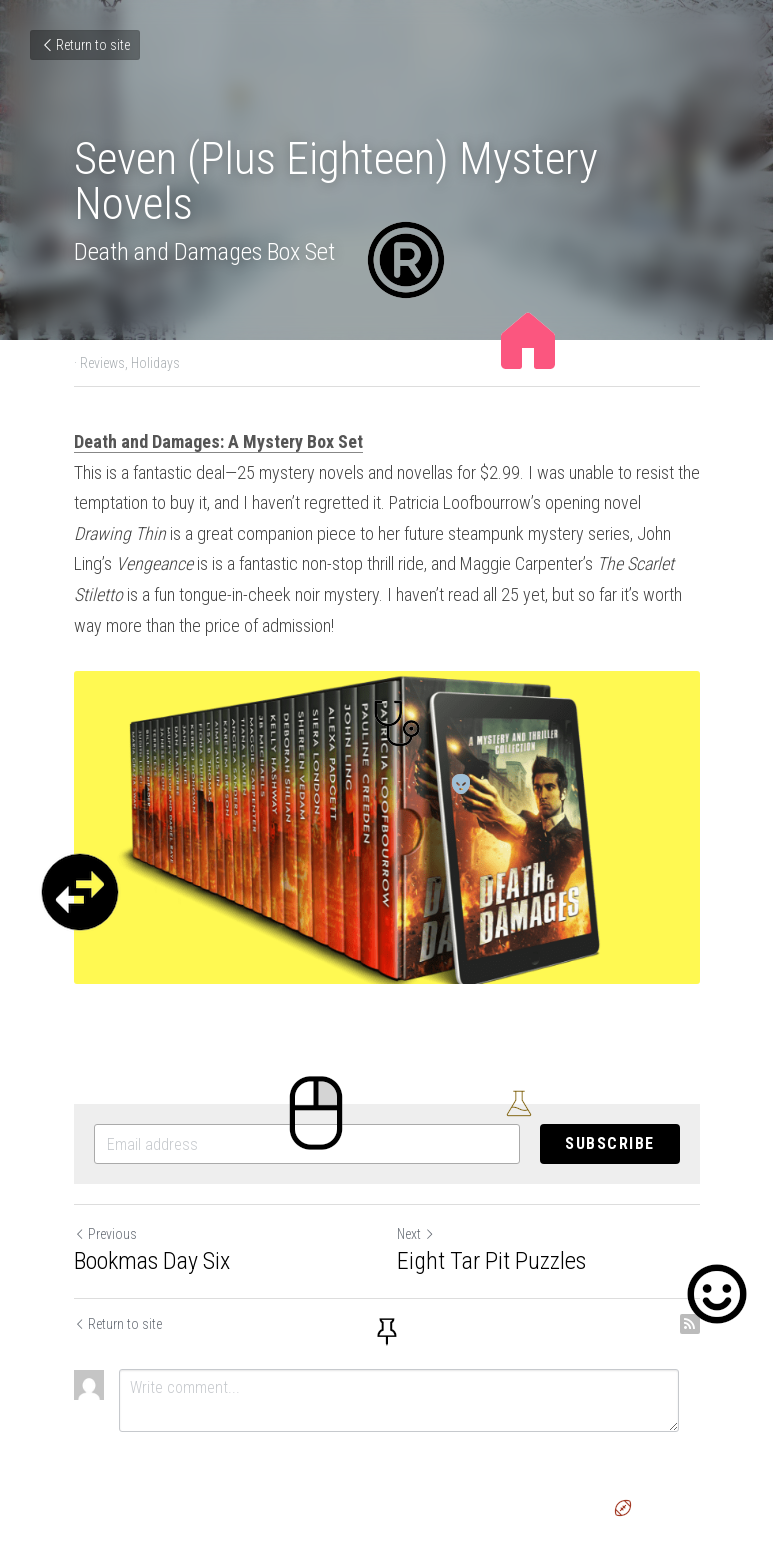 This screenshot has width=773, height=1550. Describe the element at coordinates (393, 721) in the screenshot. I see `access health or medical features` at that location.